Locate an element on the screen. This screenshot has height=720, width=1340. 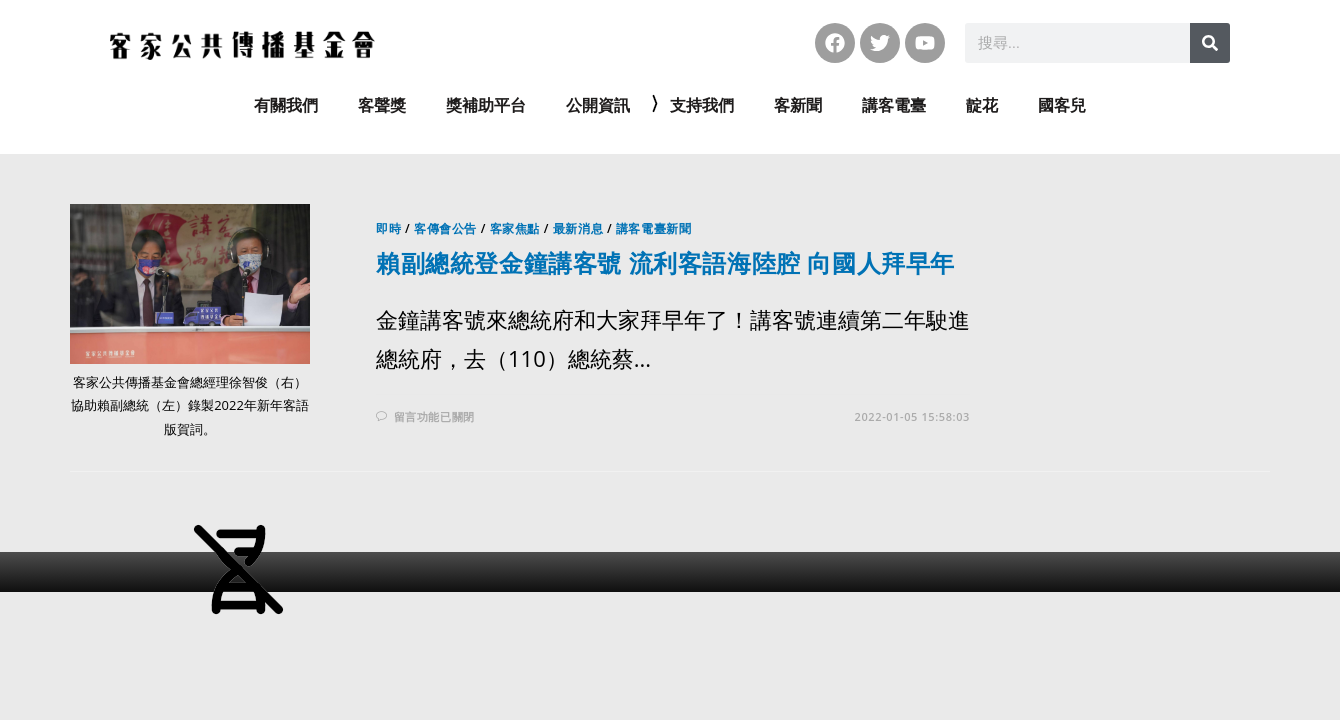
disable genetic or DNA-related features is located at coordinates (238, 569).